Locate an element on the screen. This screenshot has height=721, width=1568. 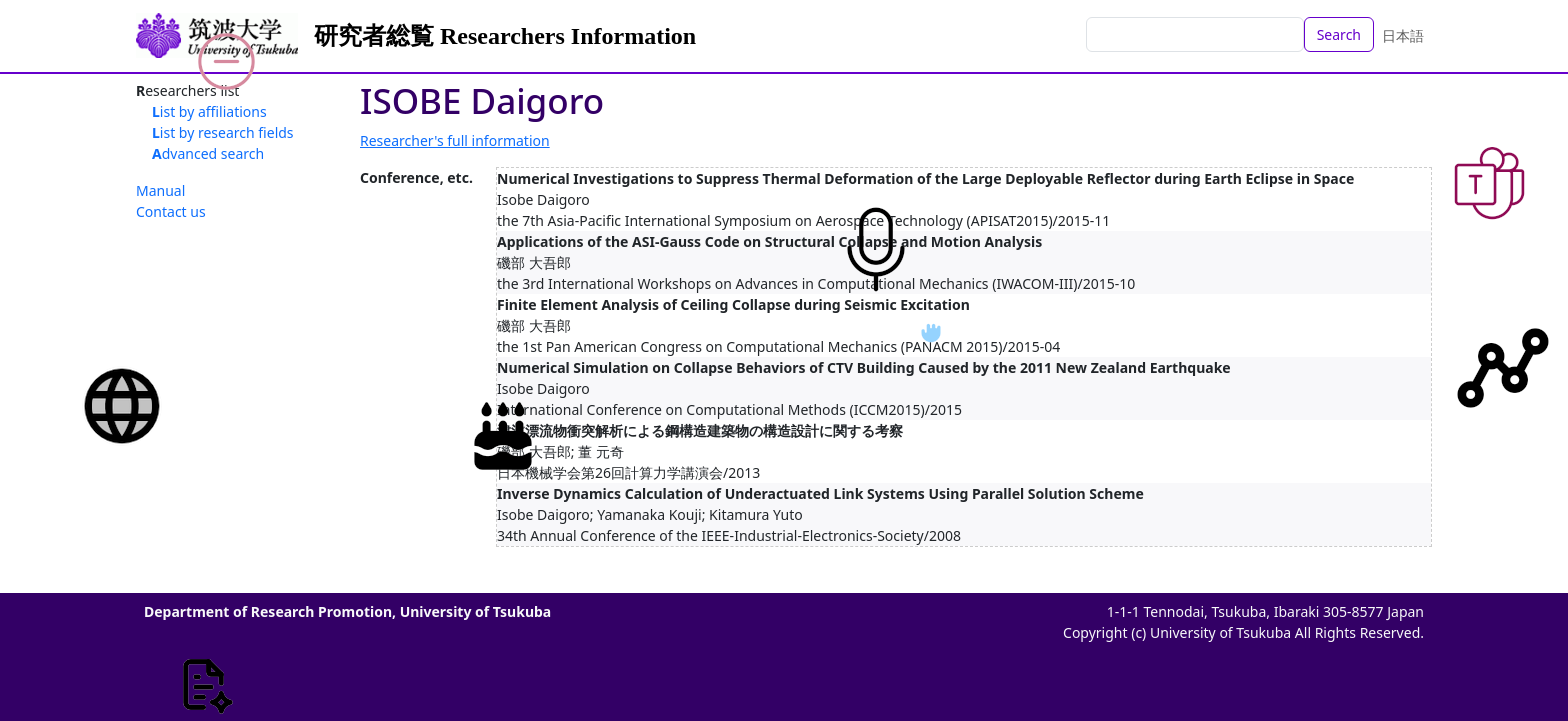
generate AI-powered text or document is located at coordinates (203, 684).